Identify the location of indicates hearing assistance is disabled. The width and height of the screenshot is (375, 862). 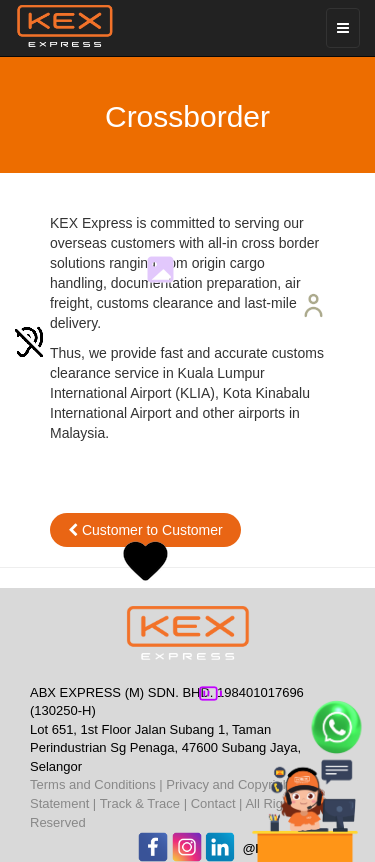
(30, 342).